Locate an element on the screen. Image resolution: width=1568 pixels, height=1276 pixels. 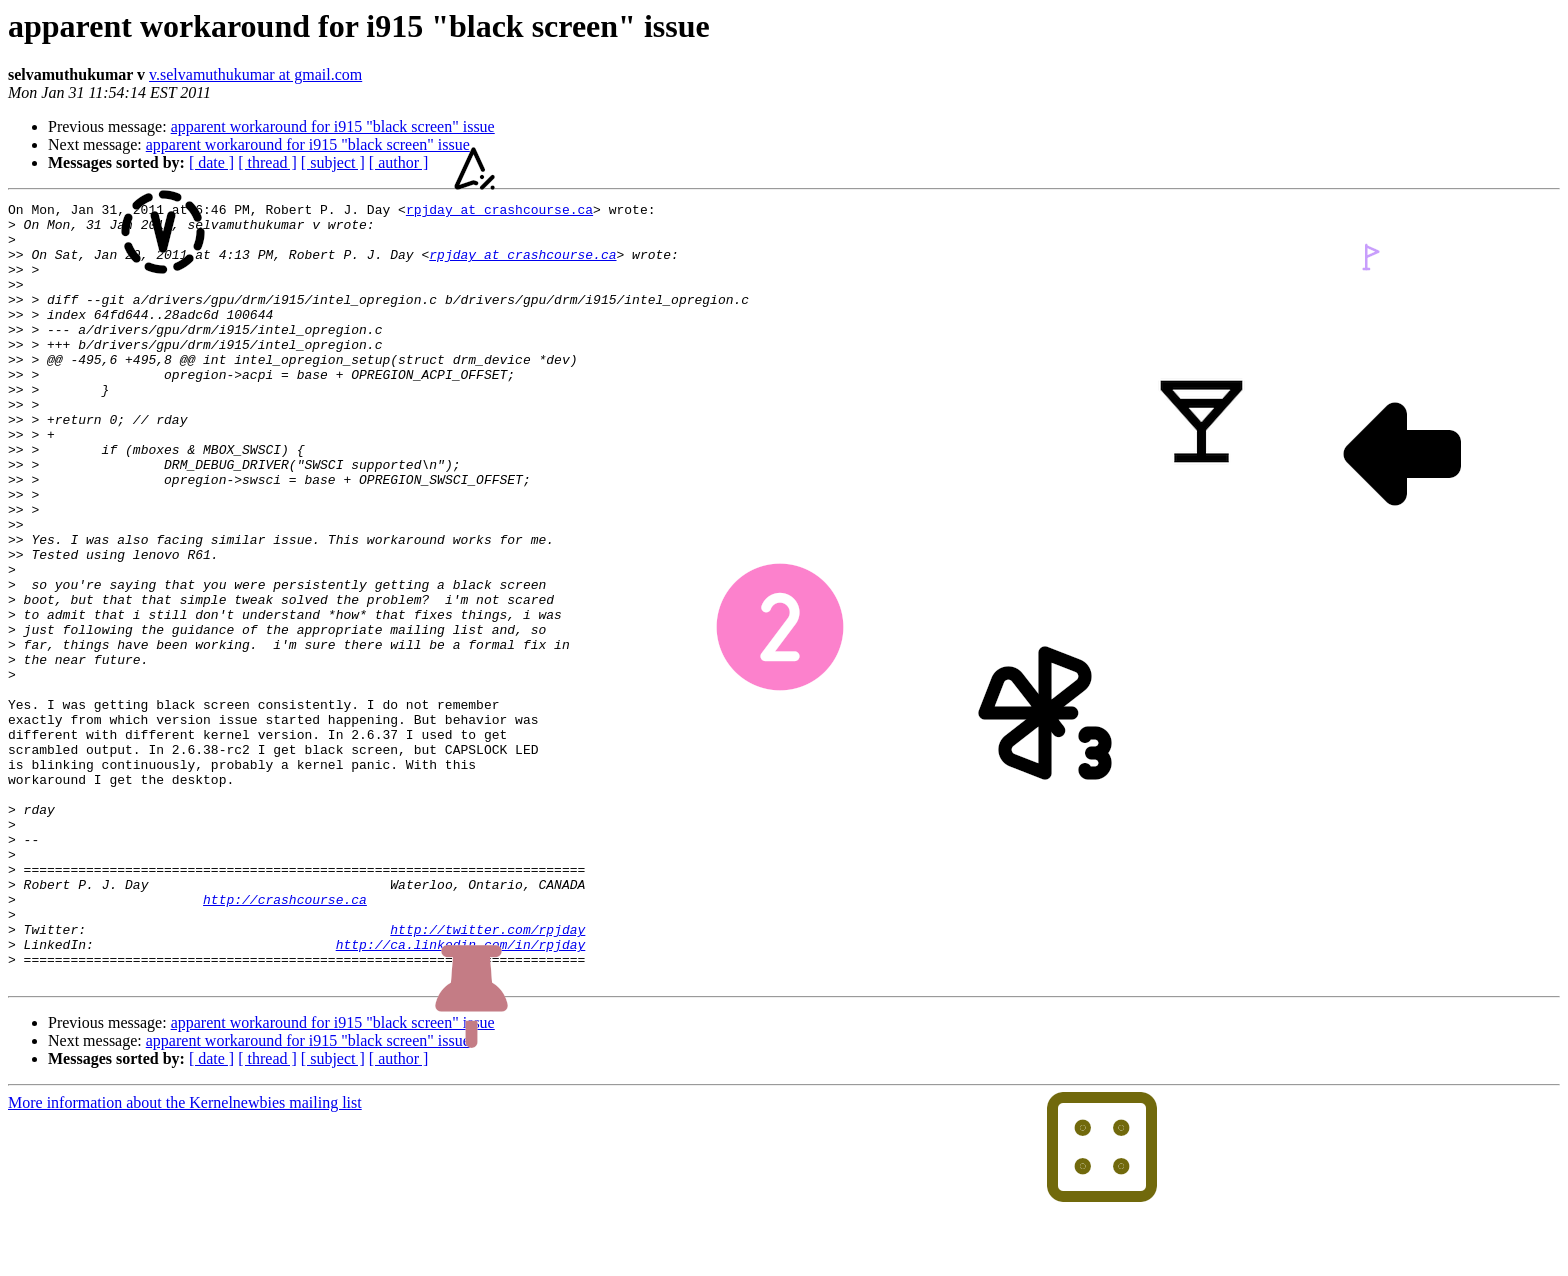
indicates step two in a multi-step process is located at coordinates (780, 627).